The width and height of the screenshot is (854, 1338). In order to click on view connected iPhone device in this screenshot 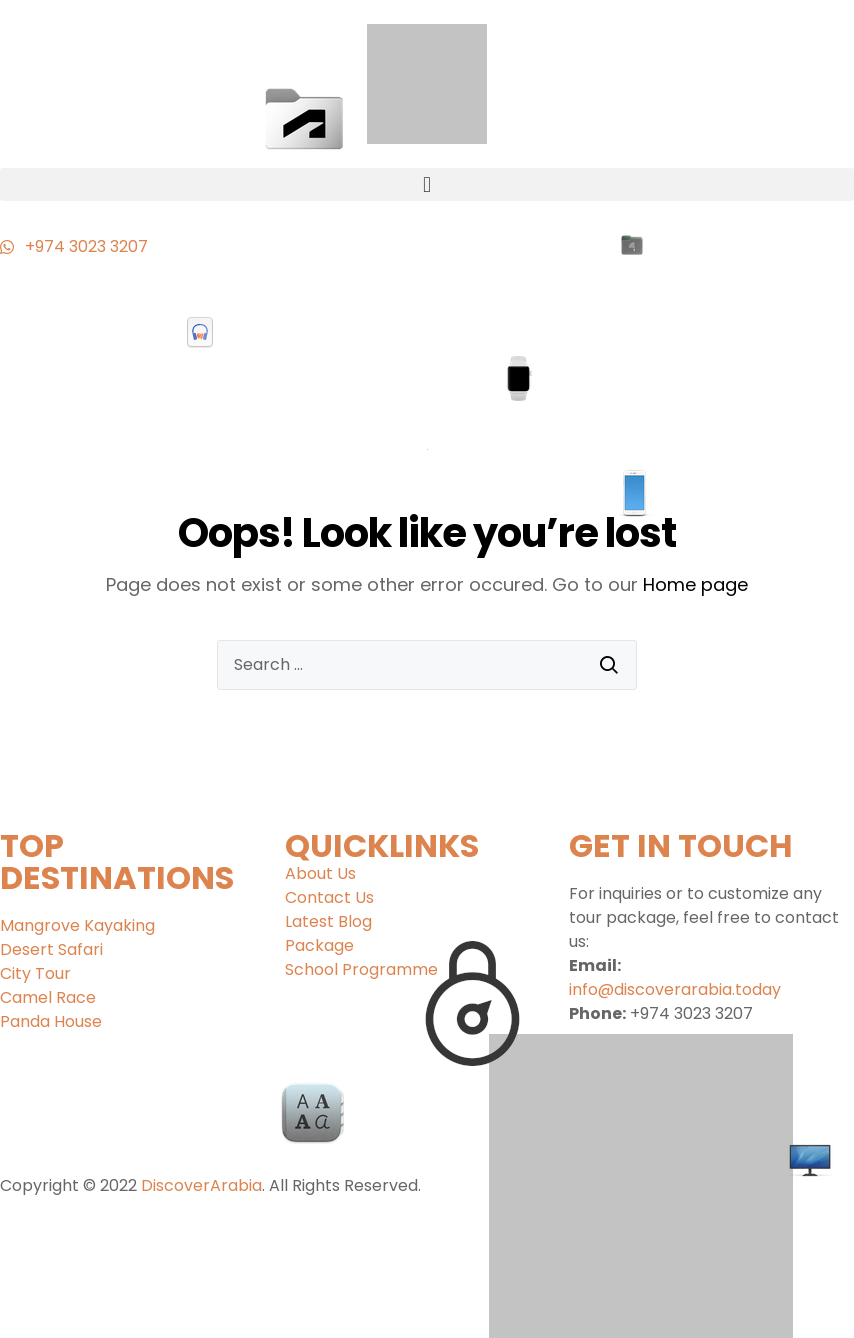, I will do `click(634, 493)`.